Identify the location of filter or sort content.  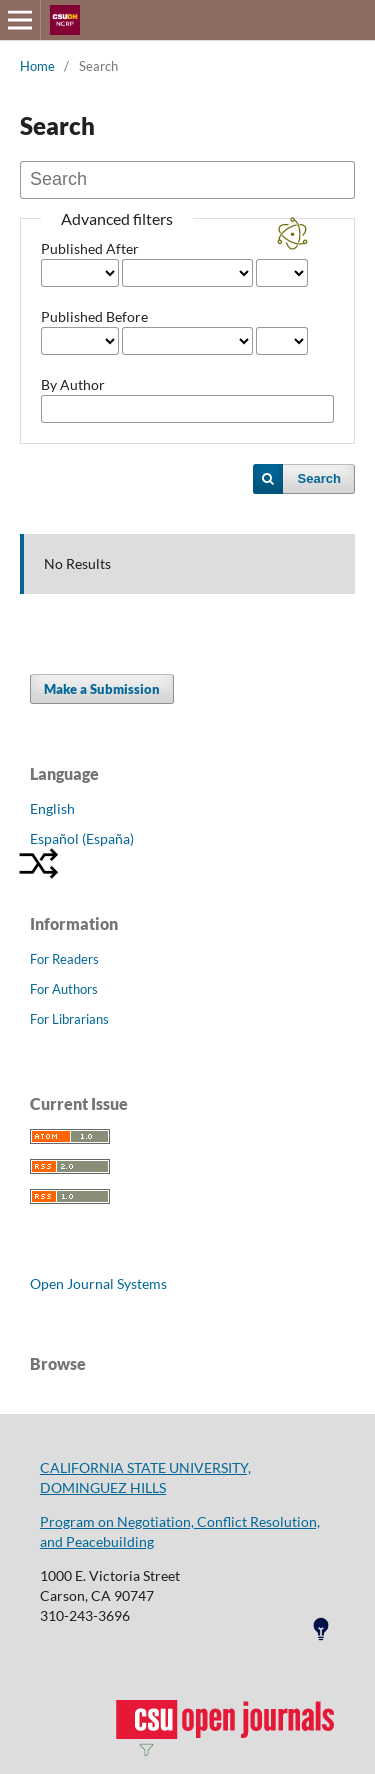
(146, 1749).